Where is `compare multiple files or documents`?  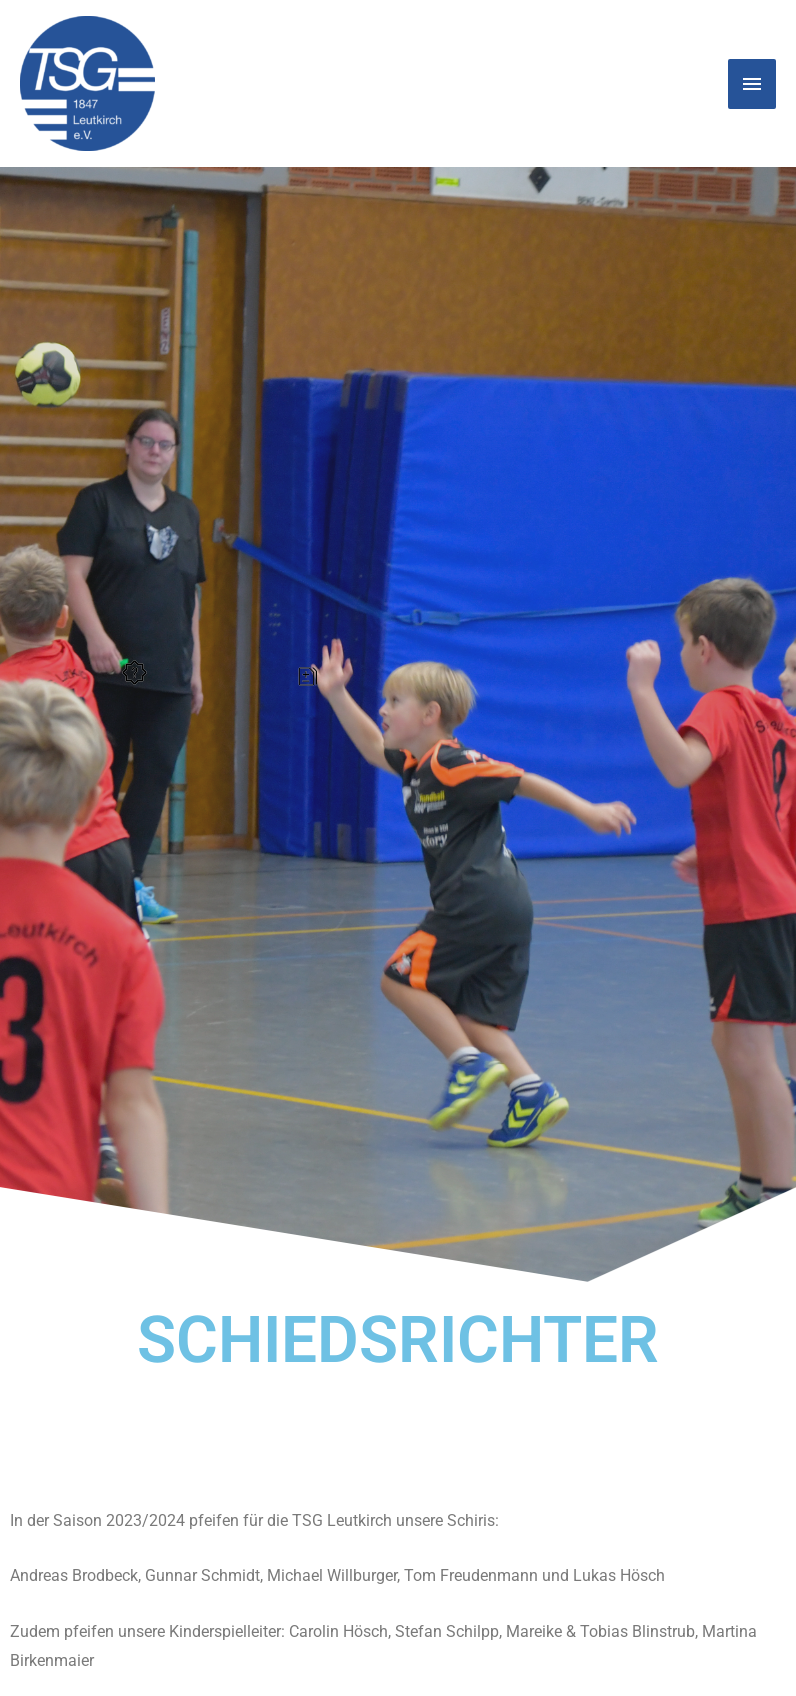 compare multiple files or documents is located at coordinates (306, 676).